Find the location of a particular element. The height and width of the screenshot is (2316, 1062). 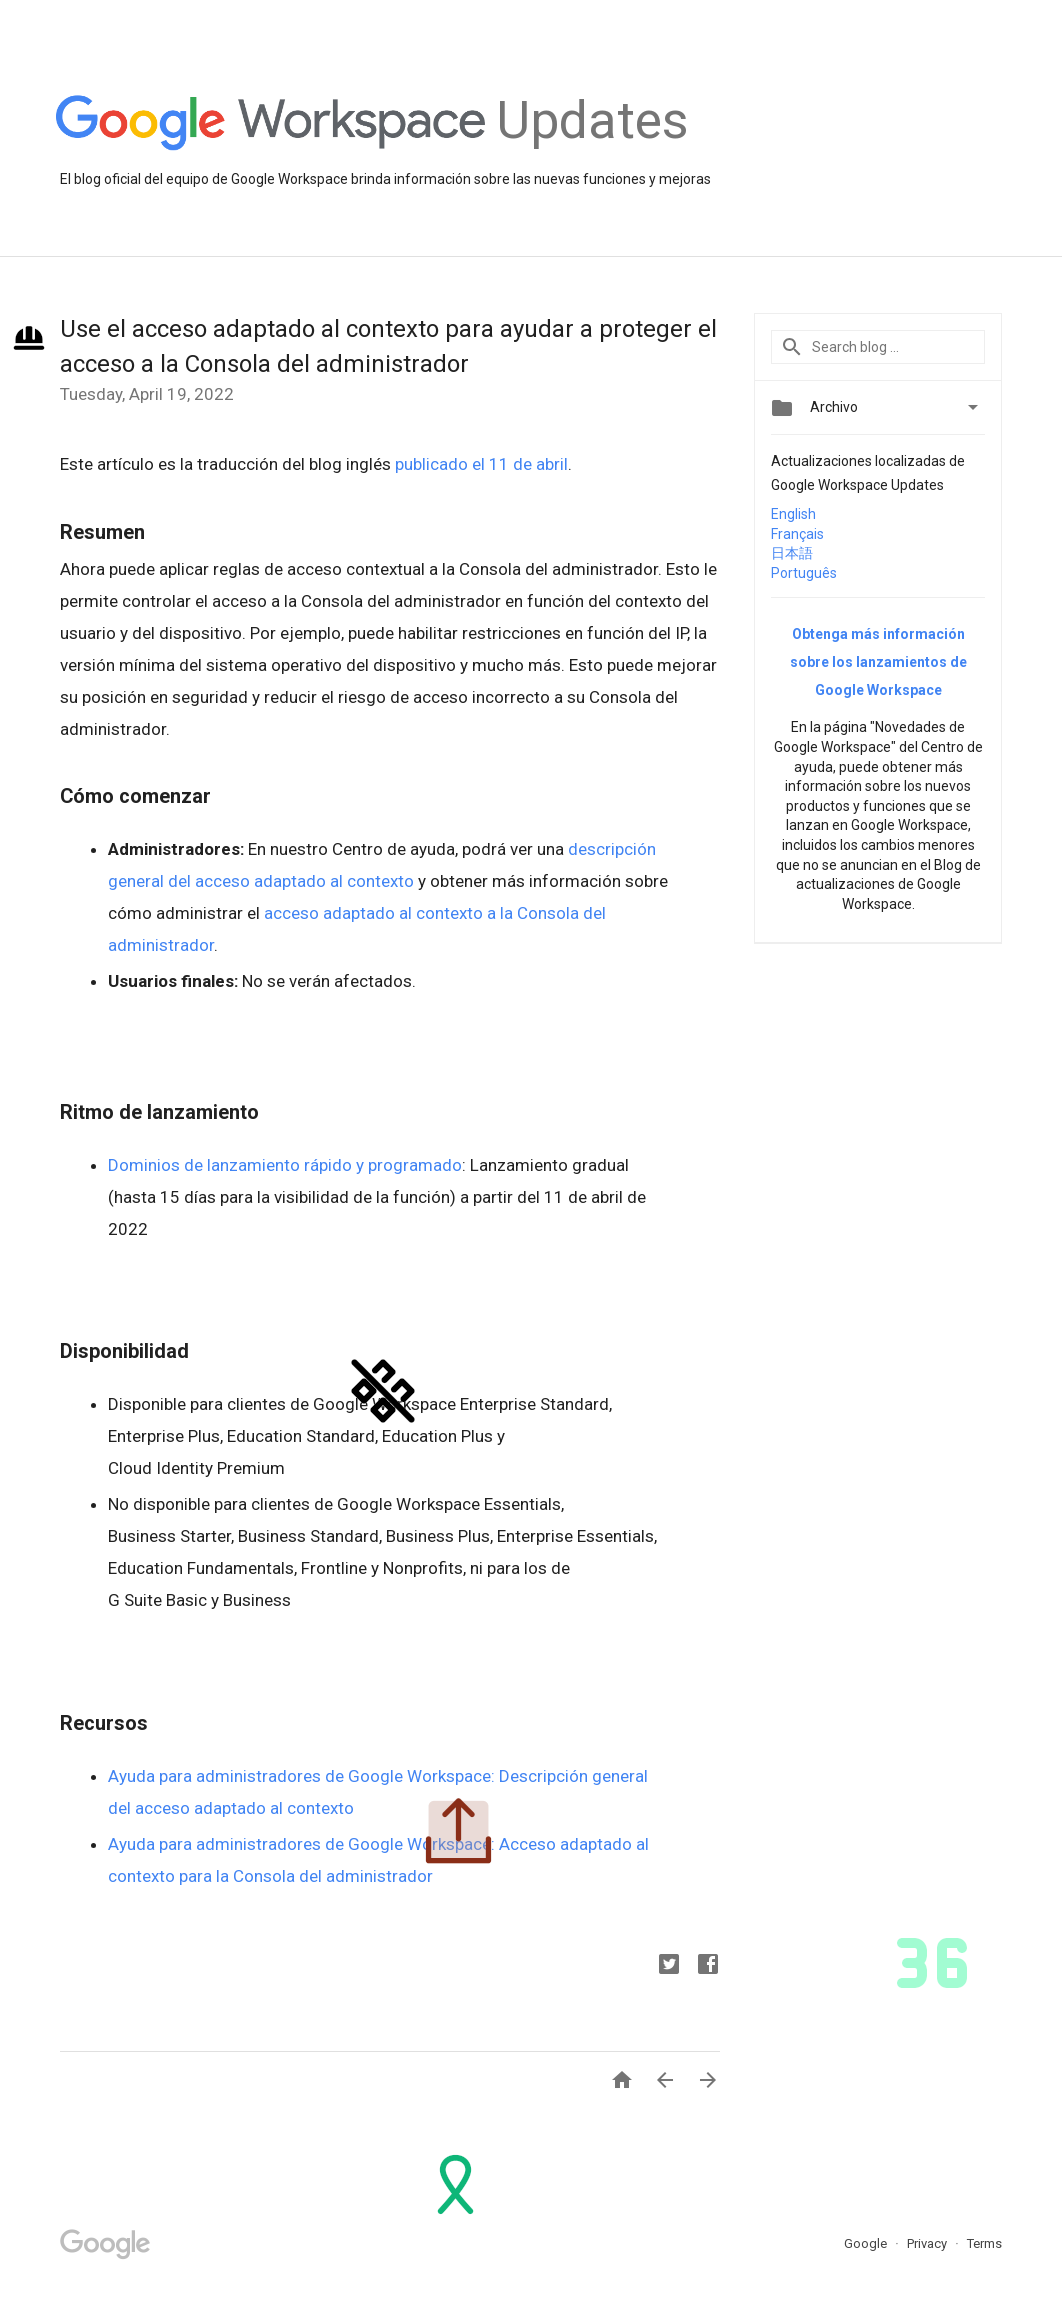

upload a file or document is located at coordinates (458, 1833).